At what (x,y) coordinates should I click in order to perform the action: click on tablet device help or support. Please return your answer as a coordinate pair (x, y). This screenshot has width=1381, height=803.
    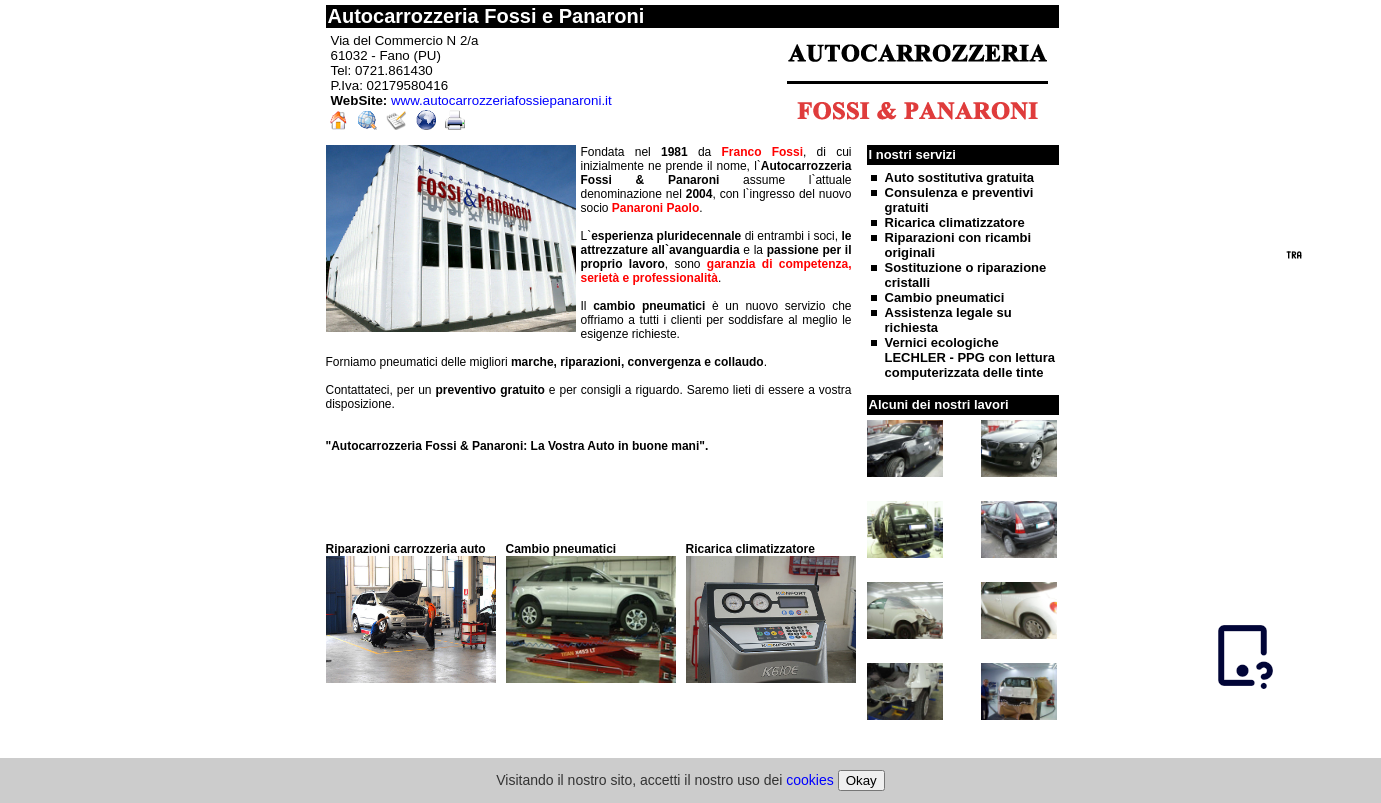
    Looking at the image, I should click on (1242, 655).